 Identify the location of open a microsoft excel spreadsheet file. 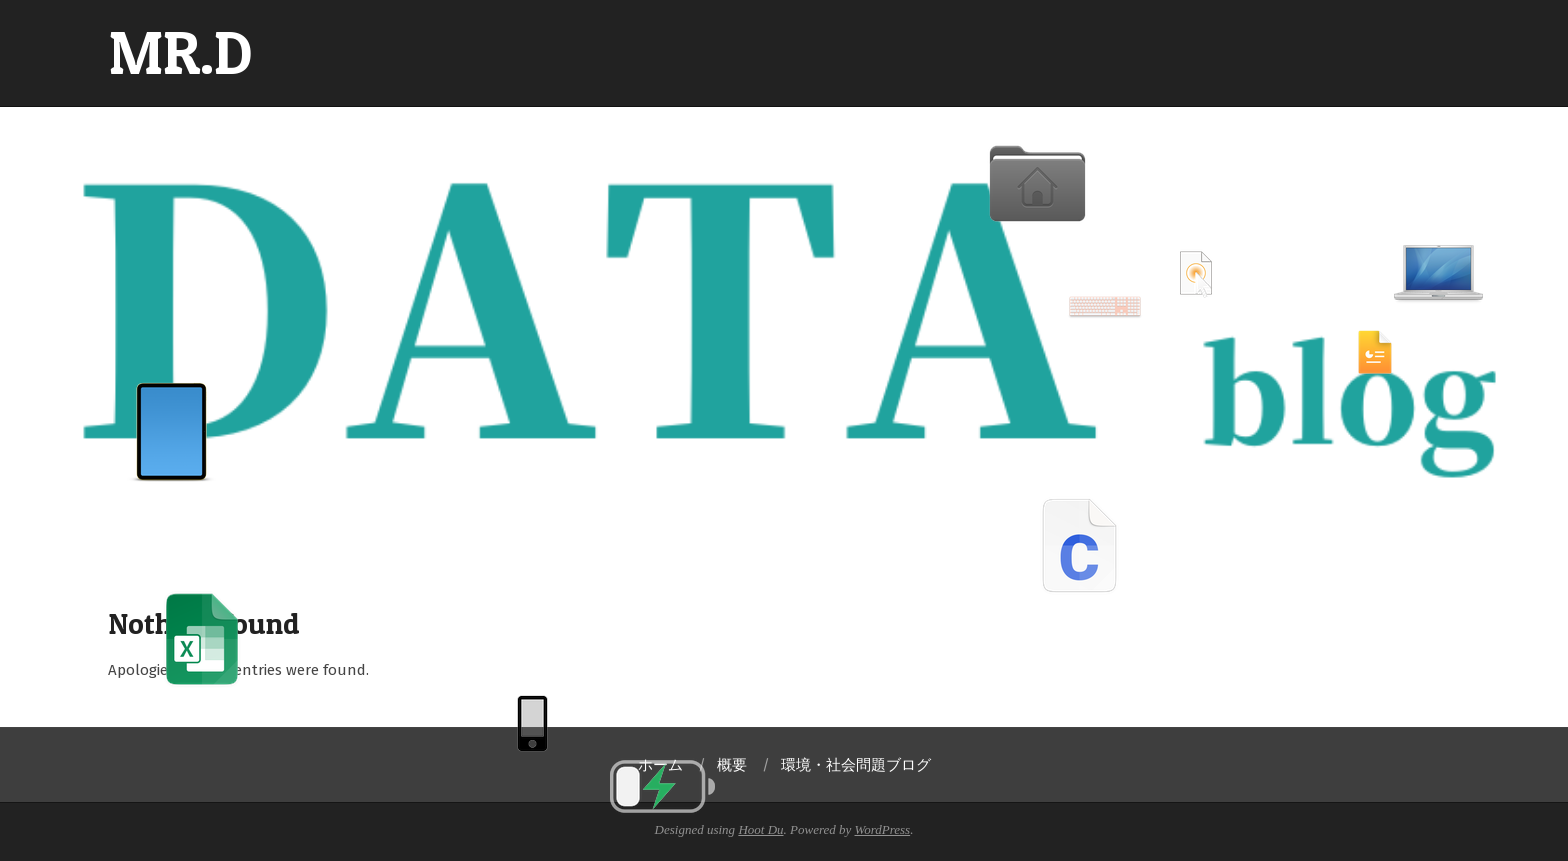
(202, 639).